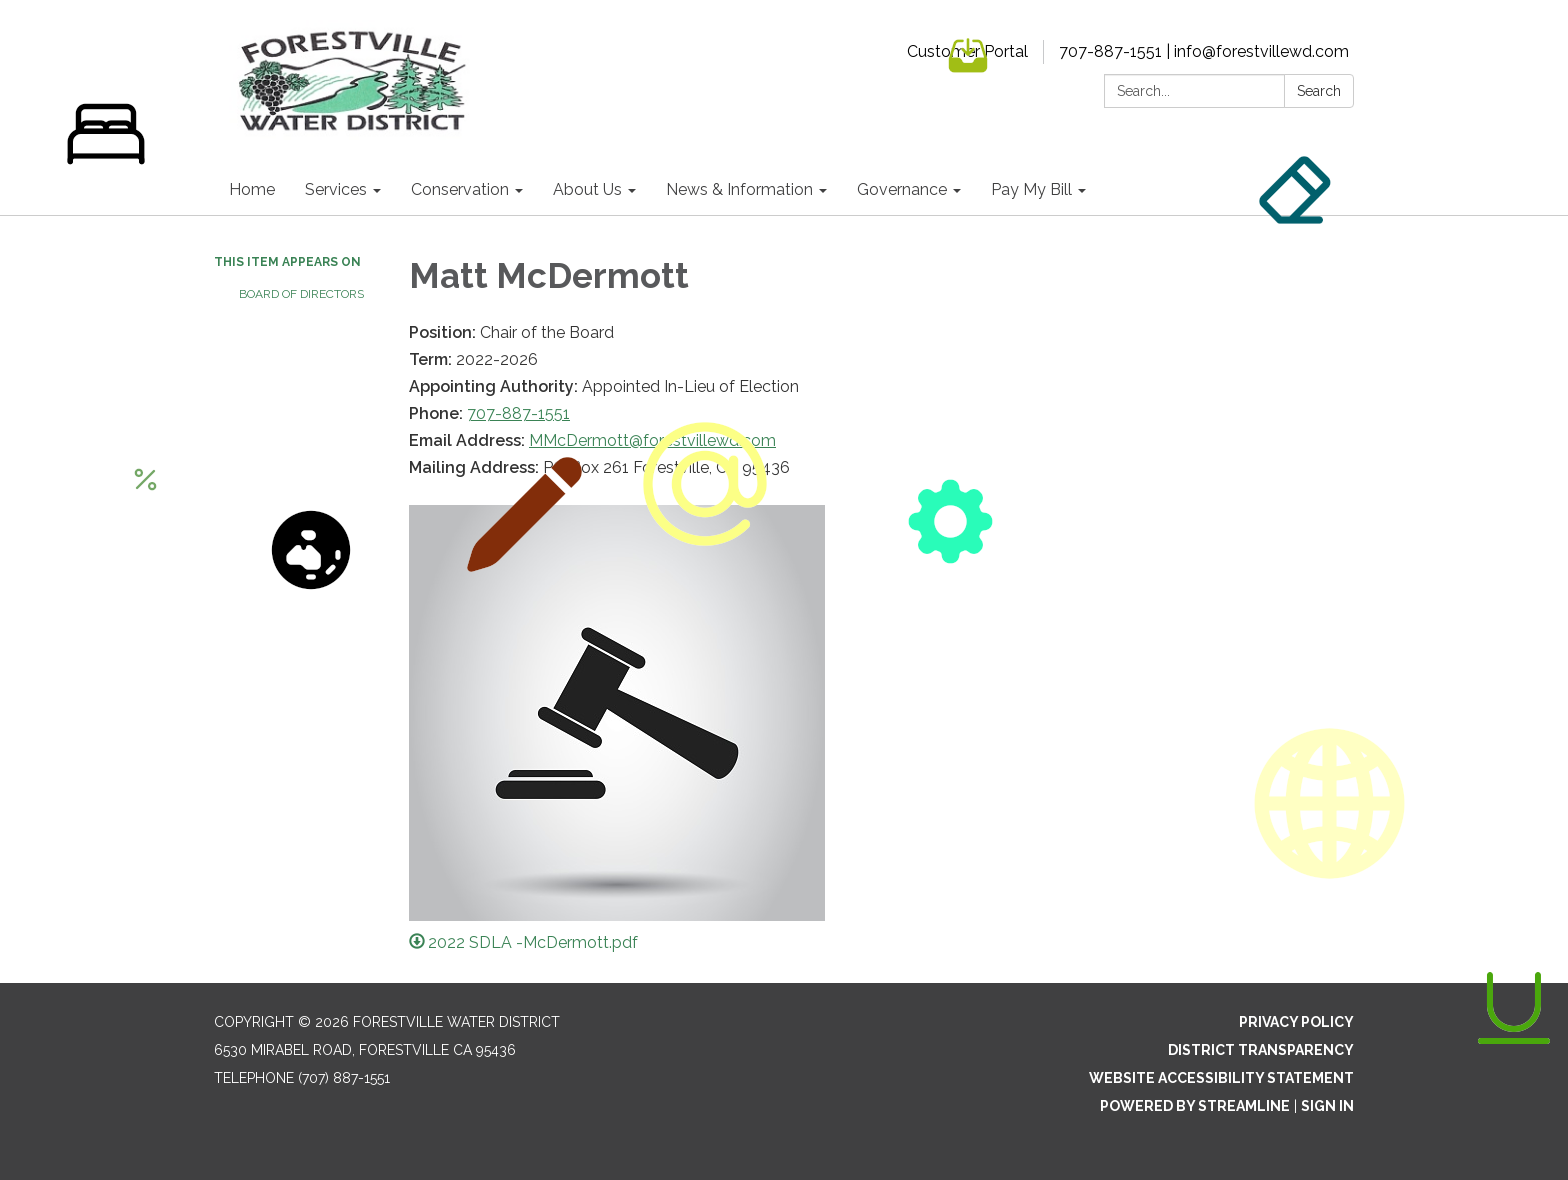 The width and height of the screenshot is (1568, 1180). Describe the element at coordinates (145, 479) in the screenshot. I see `view discount or promotional offer` at that location.